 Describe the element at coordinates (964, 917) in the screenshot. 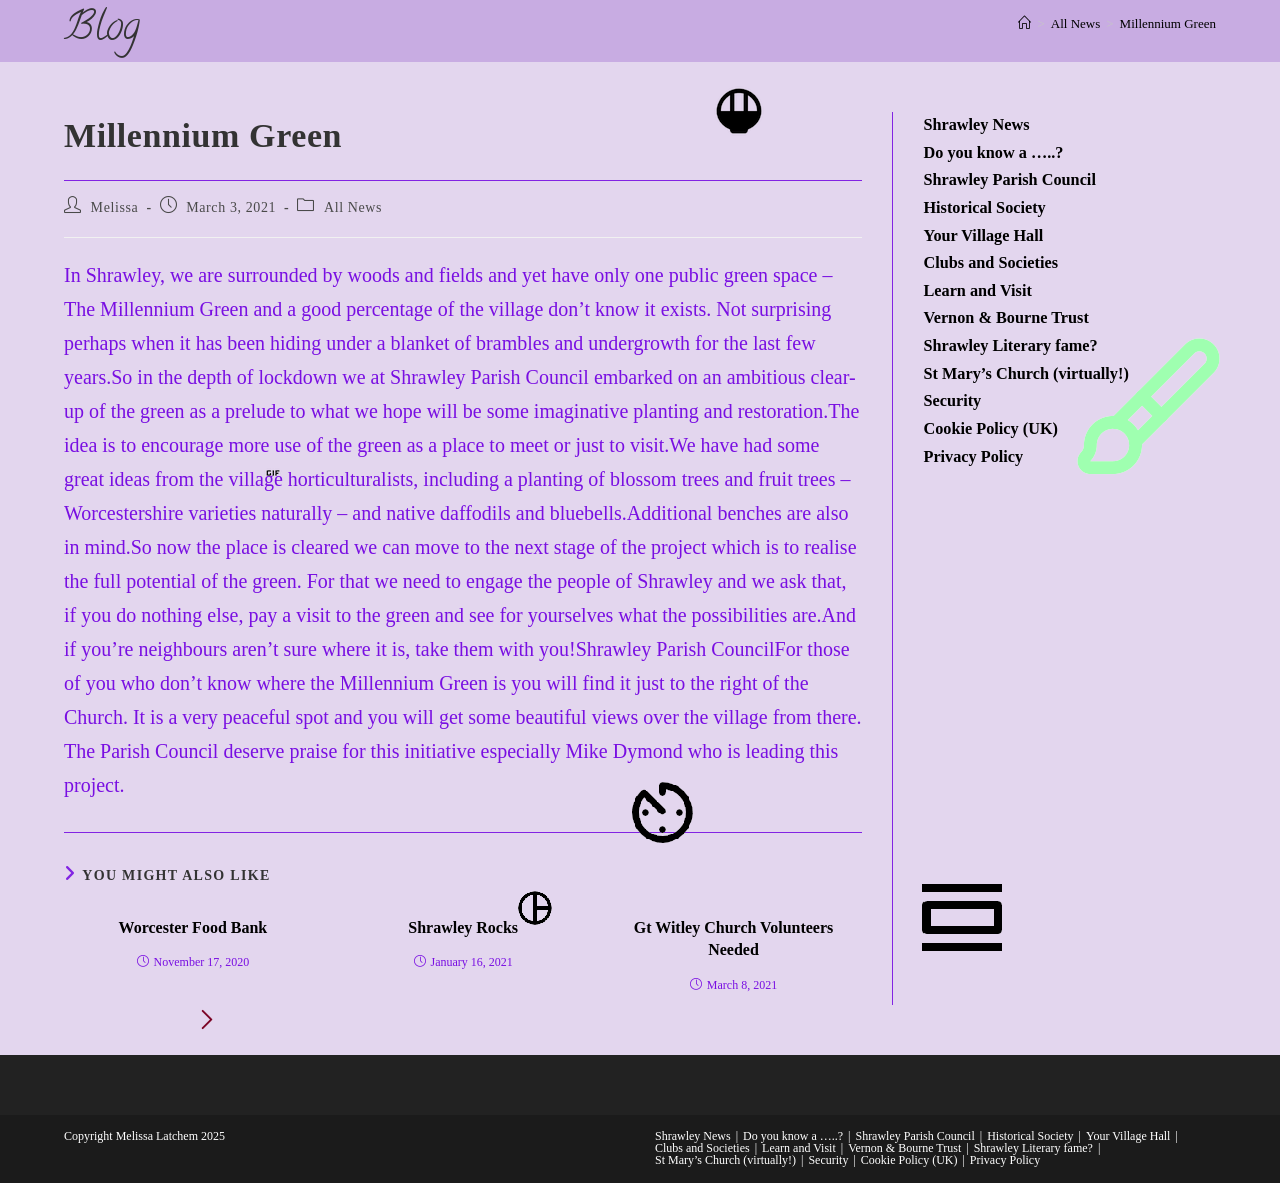

I see `switch to day view in calendar` at that location.